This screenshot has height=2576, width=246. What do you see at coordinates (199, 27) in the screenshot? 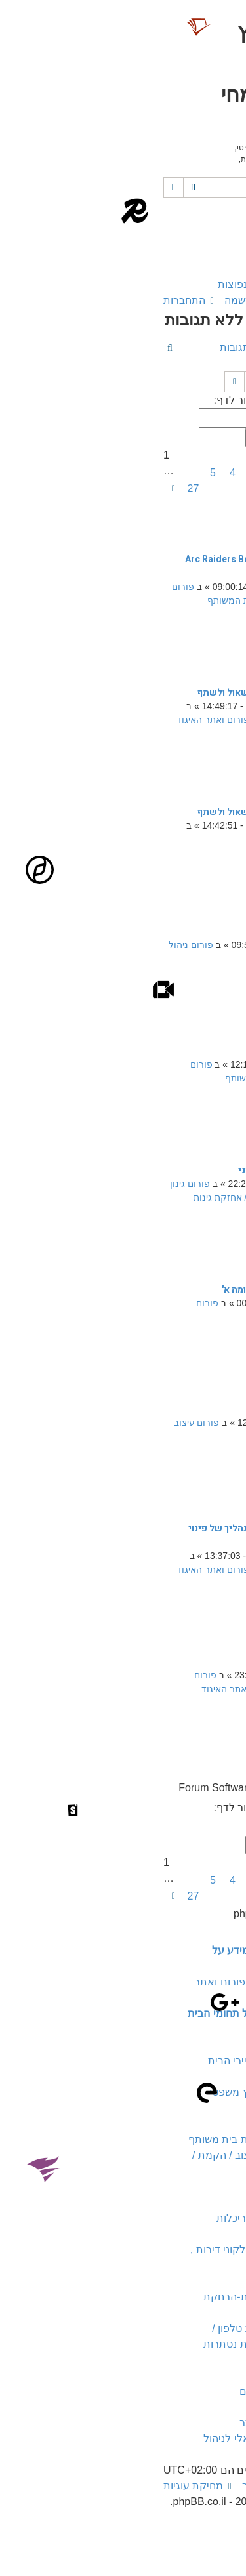
I see `open Semantic Scholar academic search` at bounding box center [199, 27].